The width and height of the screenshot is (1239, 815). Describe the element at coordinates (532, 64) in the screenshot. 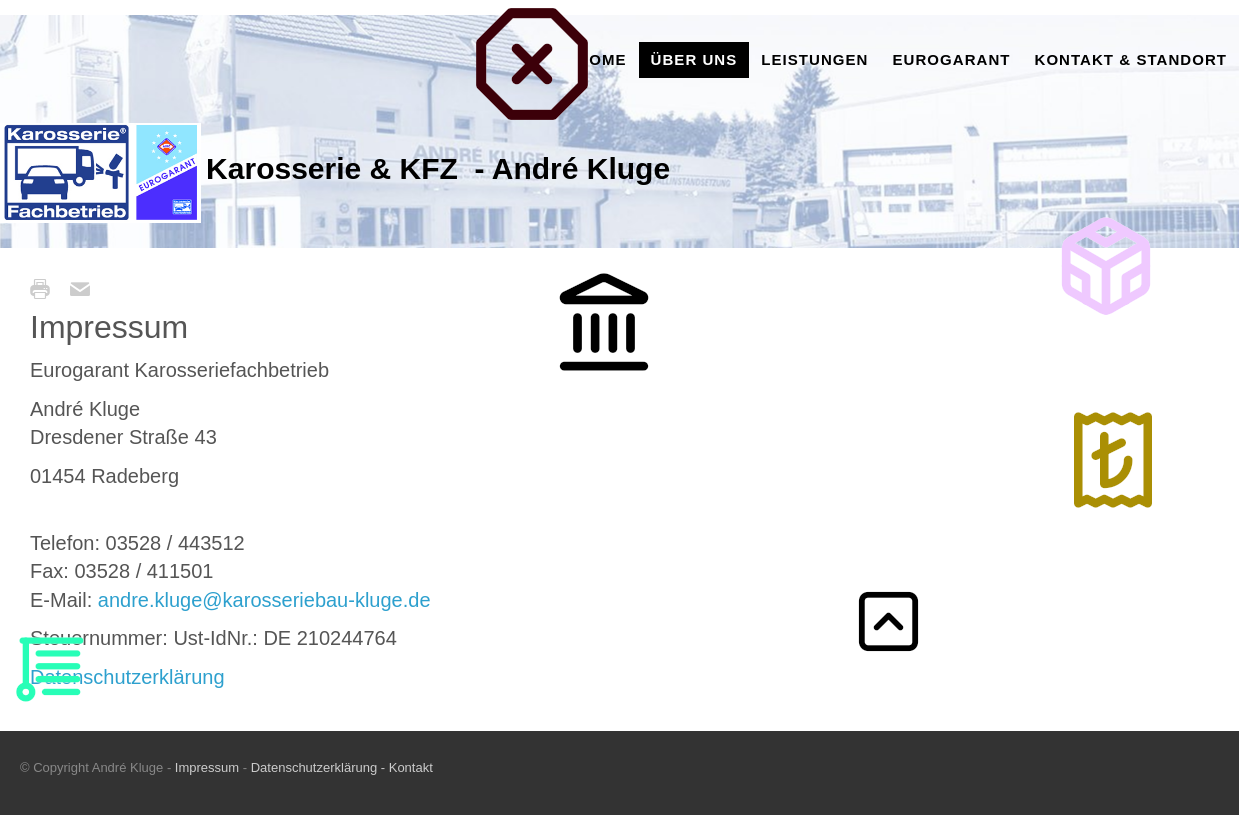

I see `stop or cancel an action` at that location.